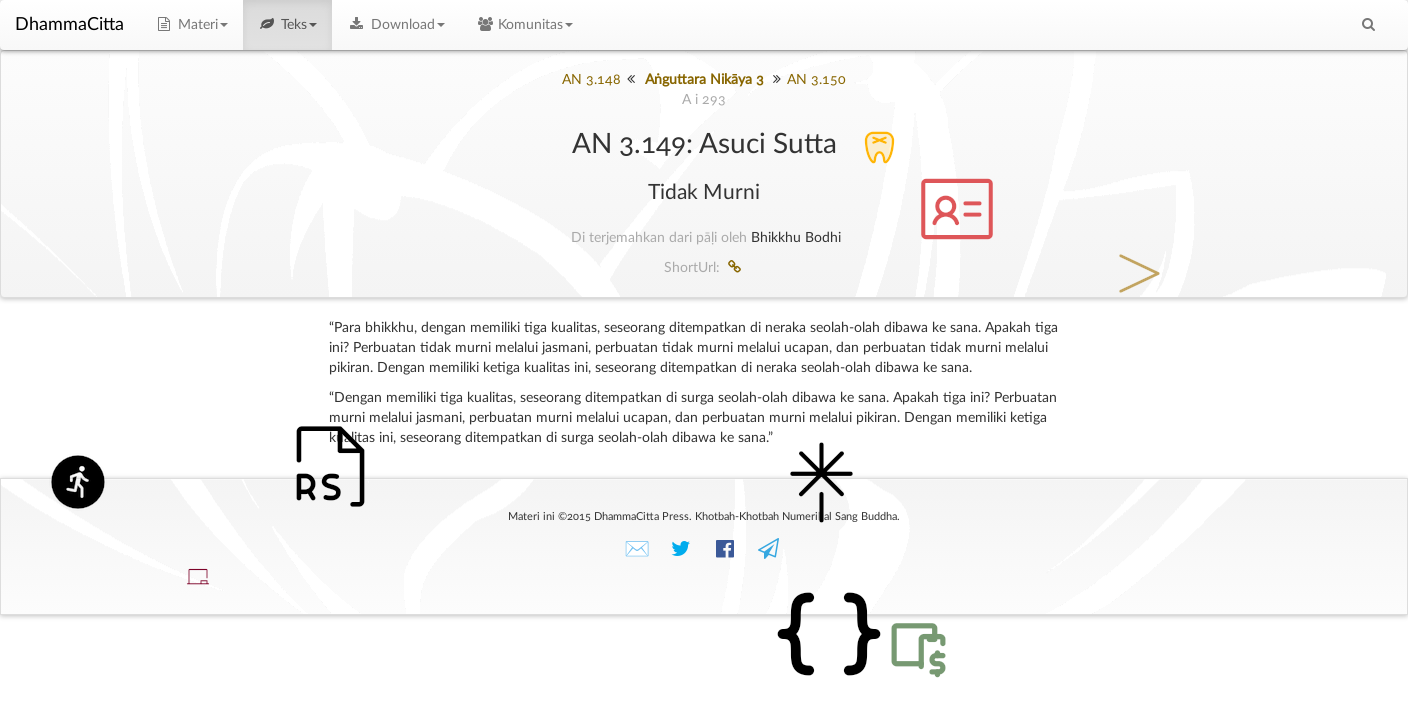  What do you see at coordinates (879, 147) in the screenshot?
I see `access dental care or dentist information` at bounding box center [879, 147].